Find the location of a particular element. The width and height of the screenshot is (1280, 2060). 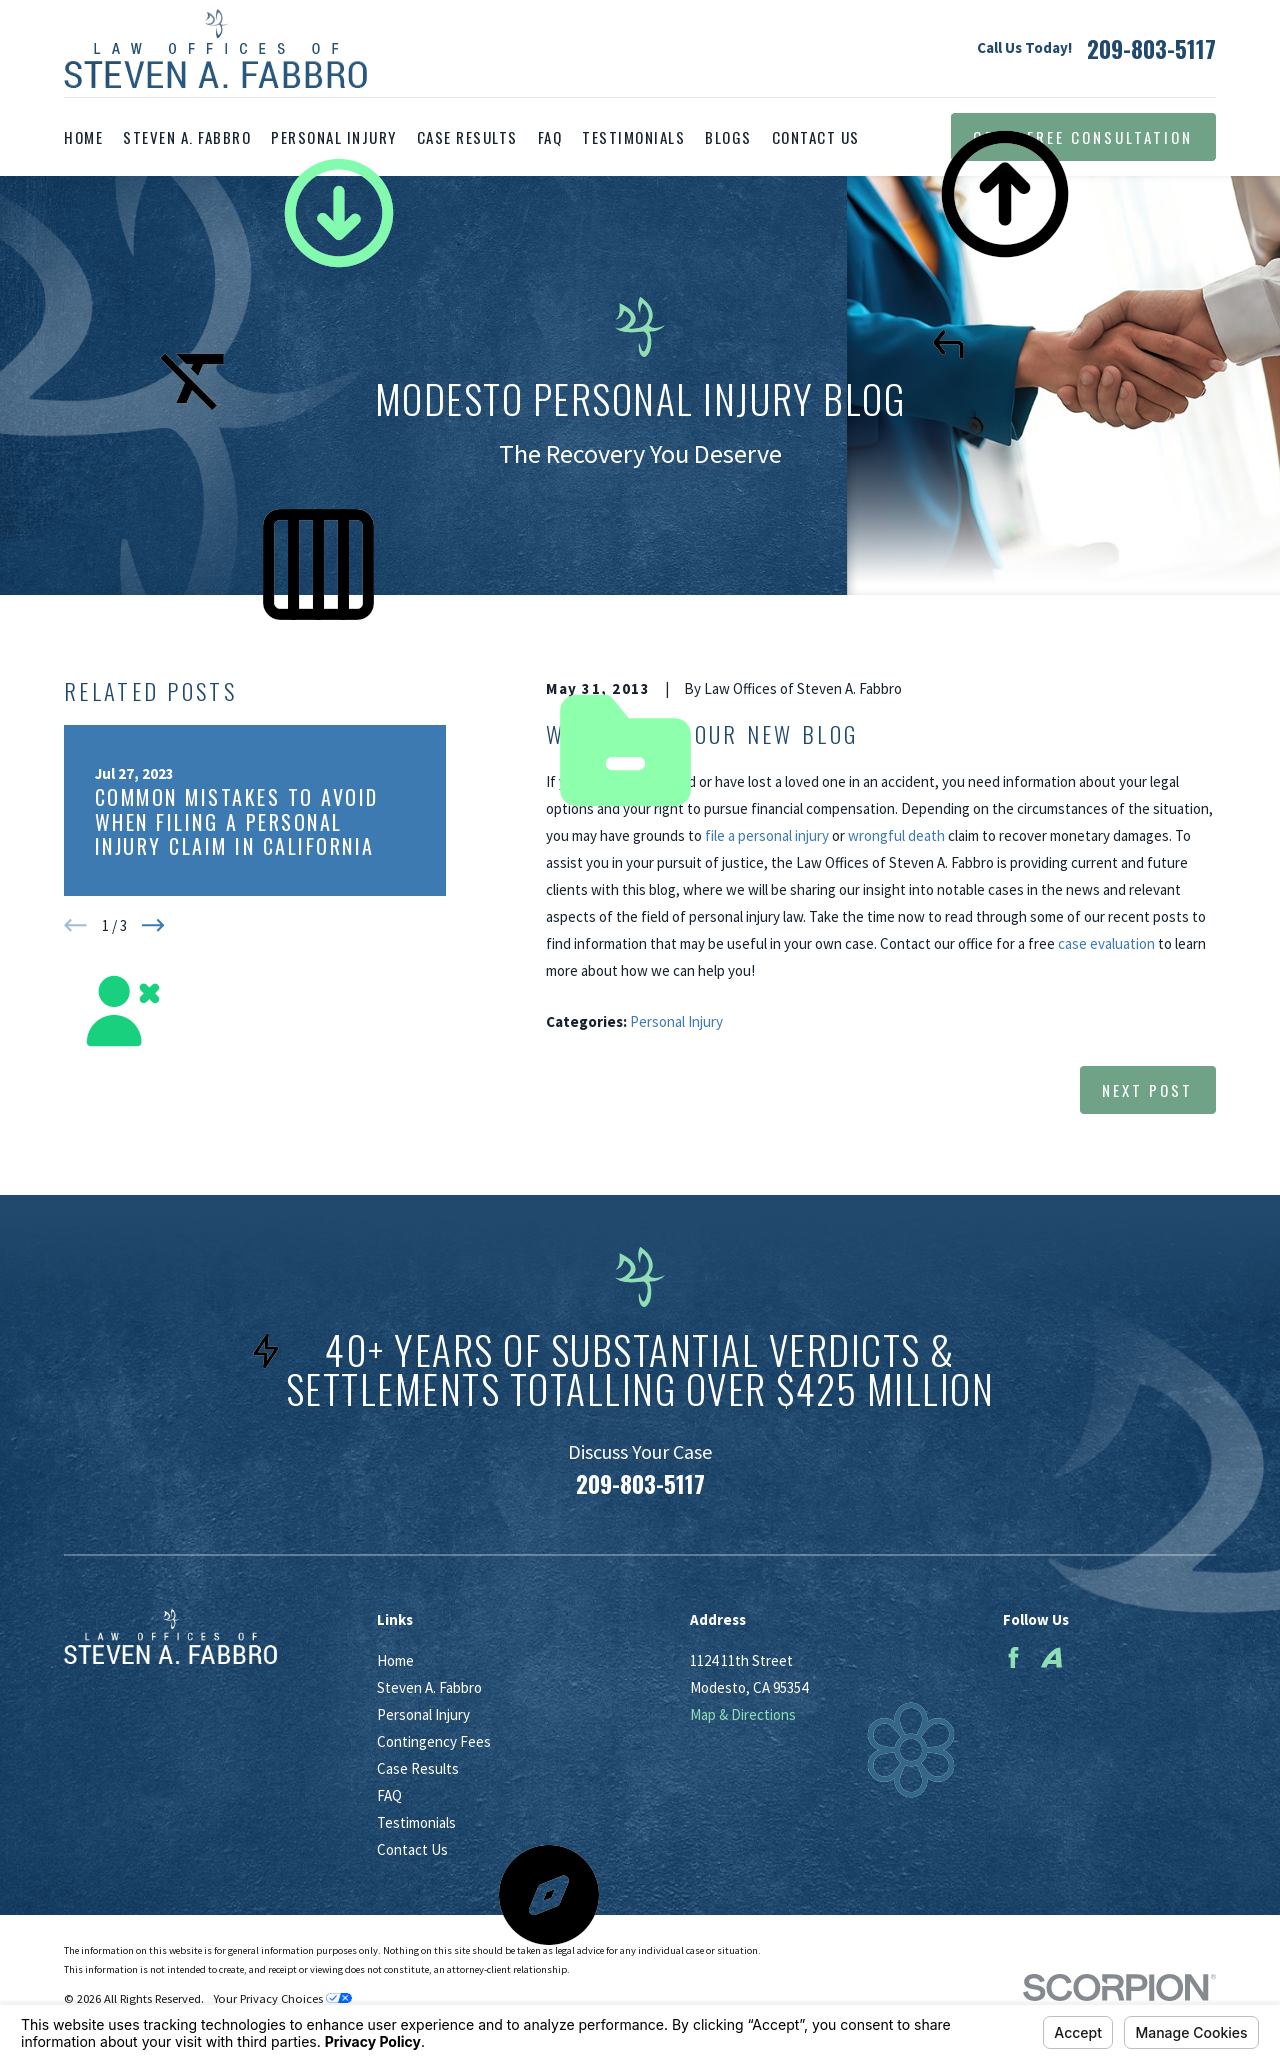

clear text formatting is located at coordinates (195, 378).